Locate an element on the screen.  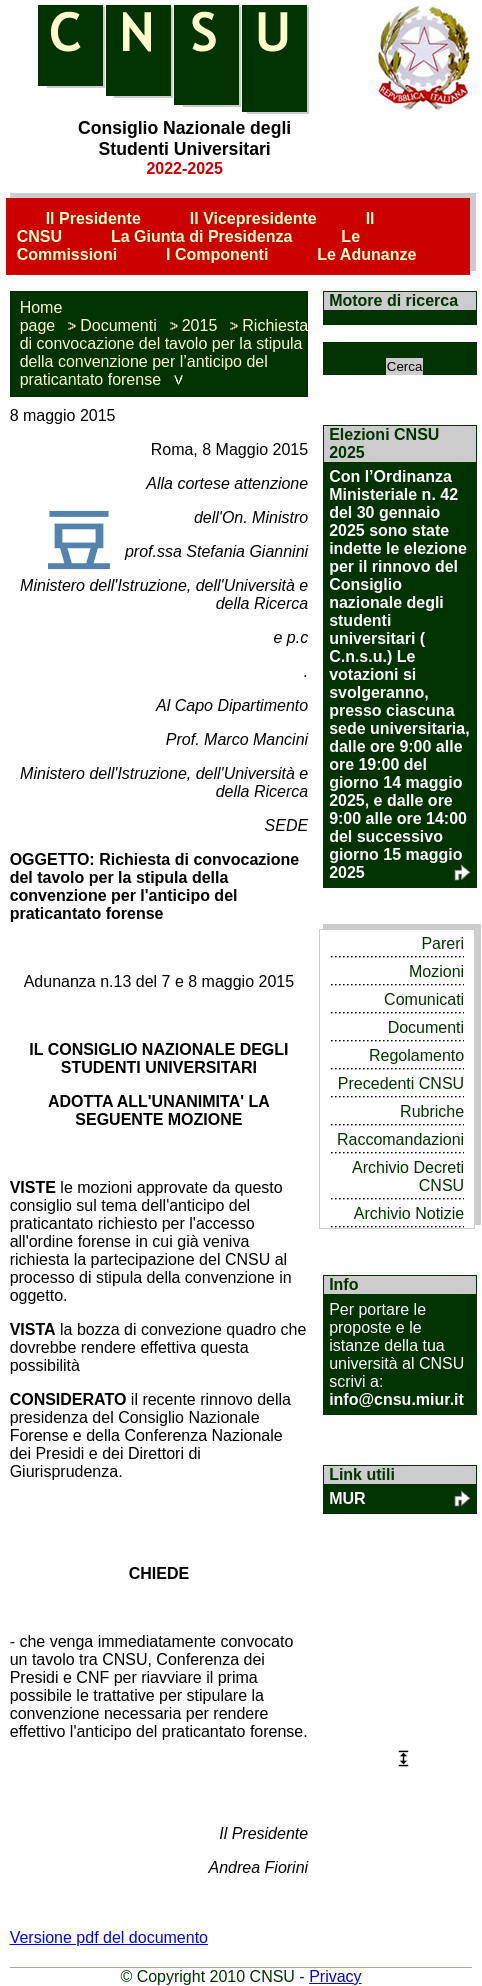
expand content to full height is located at coordinates (403, 1758).